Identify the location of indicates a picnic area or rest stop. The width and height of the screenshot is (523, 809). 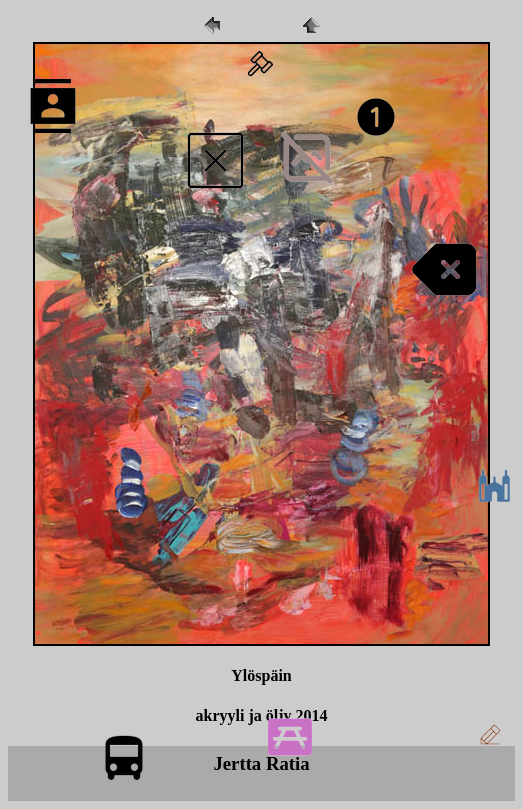
(290, 737).